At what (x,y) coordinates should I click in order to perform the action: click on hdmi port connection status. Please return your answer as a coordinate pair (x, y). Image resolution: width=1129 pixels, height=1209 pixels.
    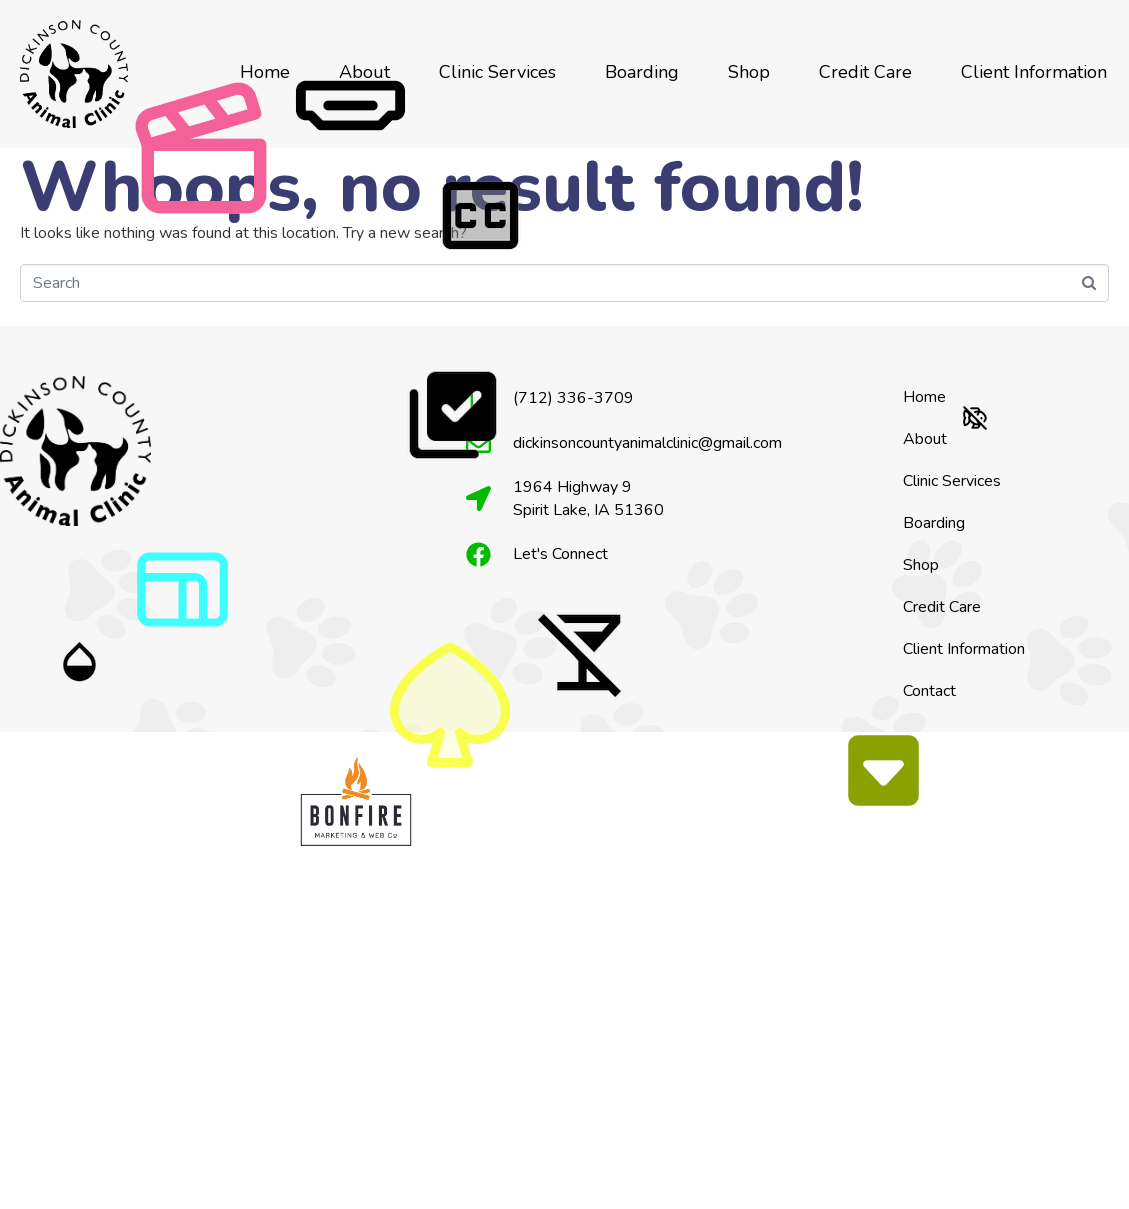
    Looking at the image, I should click on (350, 105).